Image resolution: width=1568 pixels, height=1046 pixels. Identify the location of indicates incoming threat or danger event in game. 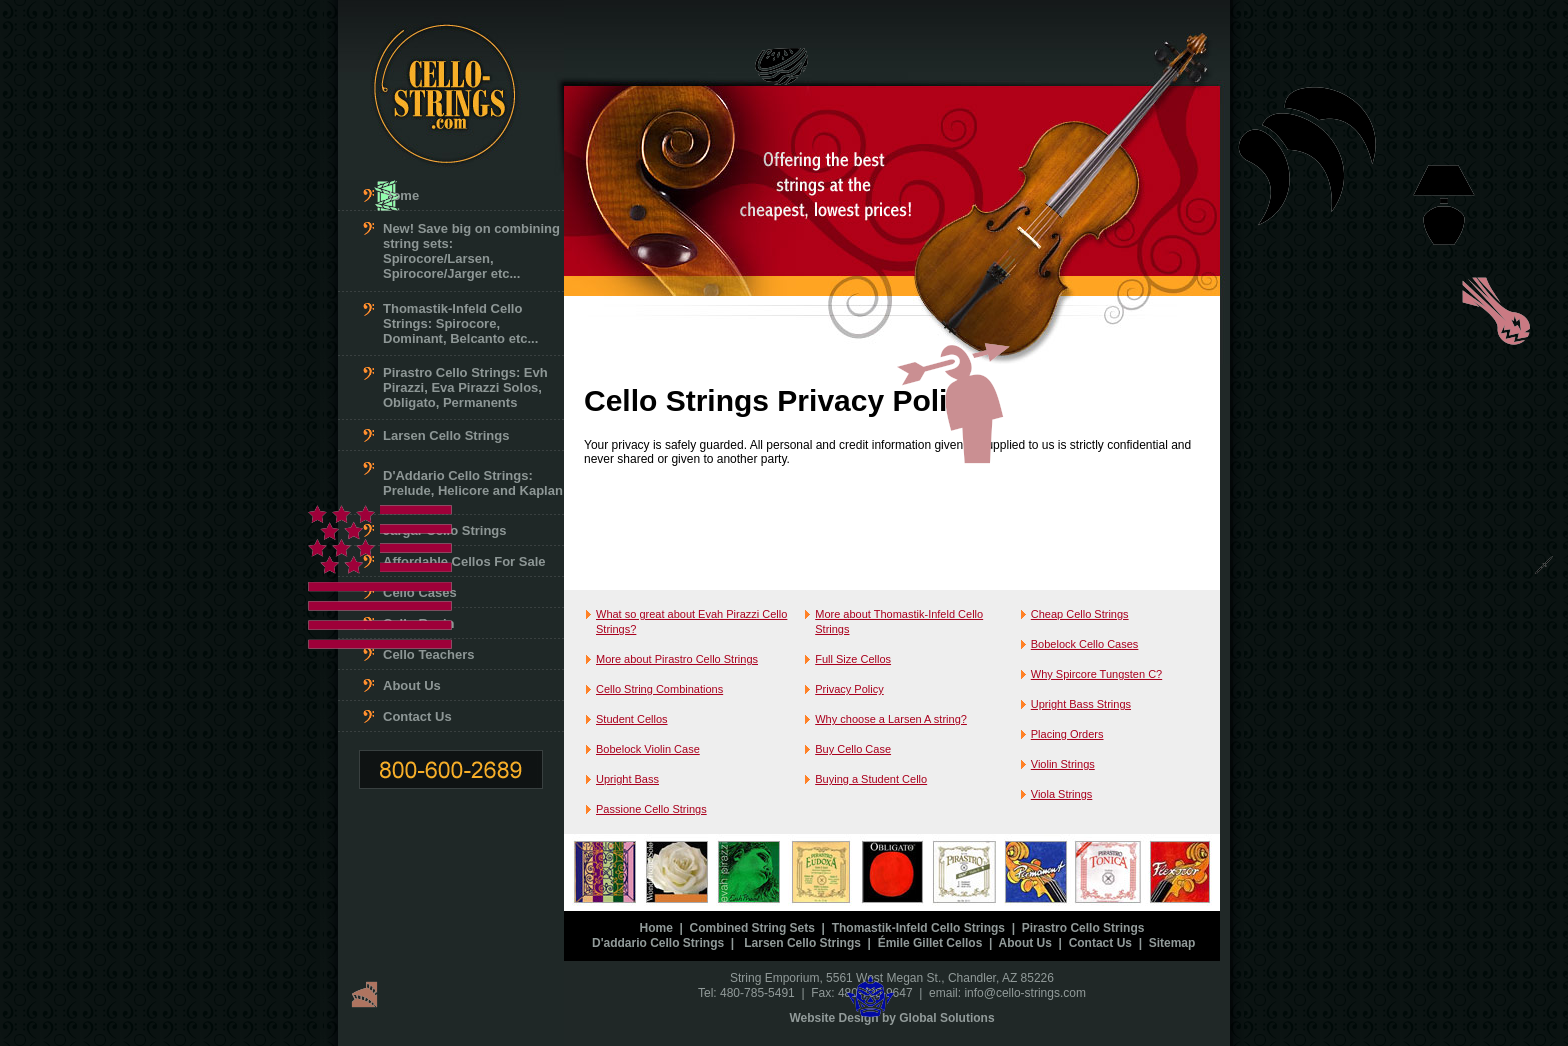
(1496, 311).